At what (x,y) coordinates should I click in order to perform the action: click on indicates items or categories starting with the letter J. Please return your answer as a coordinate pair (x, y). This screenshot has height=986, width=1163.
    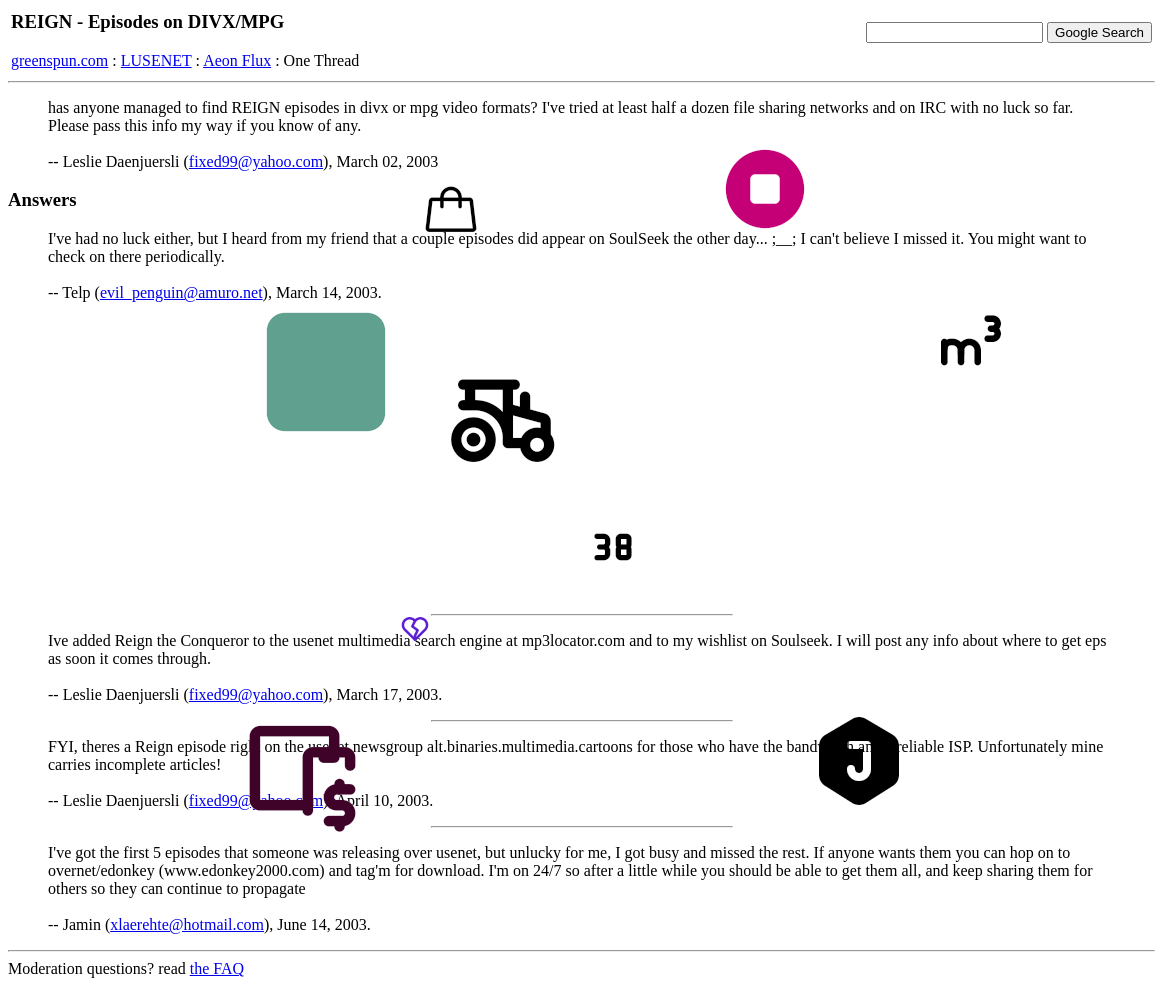
    Looking at the image, I should click on (859, 761).